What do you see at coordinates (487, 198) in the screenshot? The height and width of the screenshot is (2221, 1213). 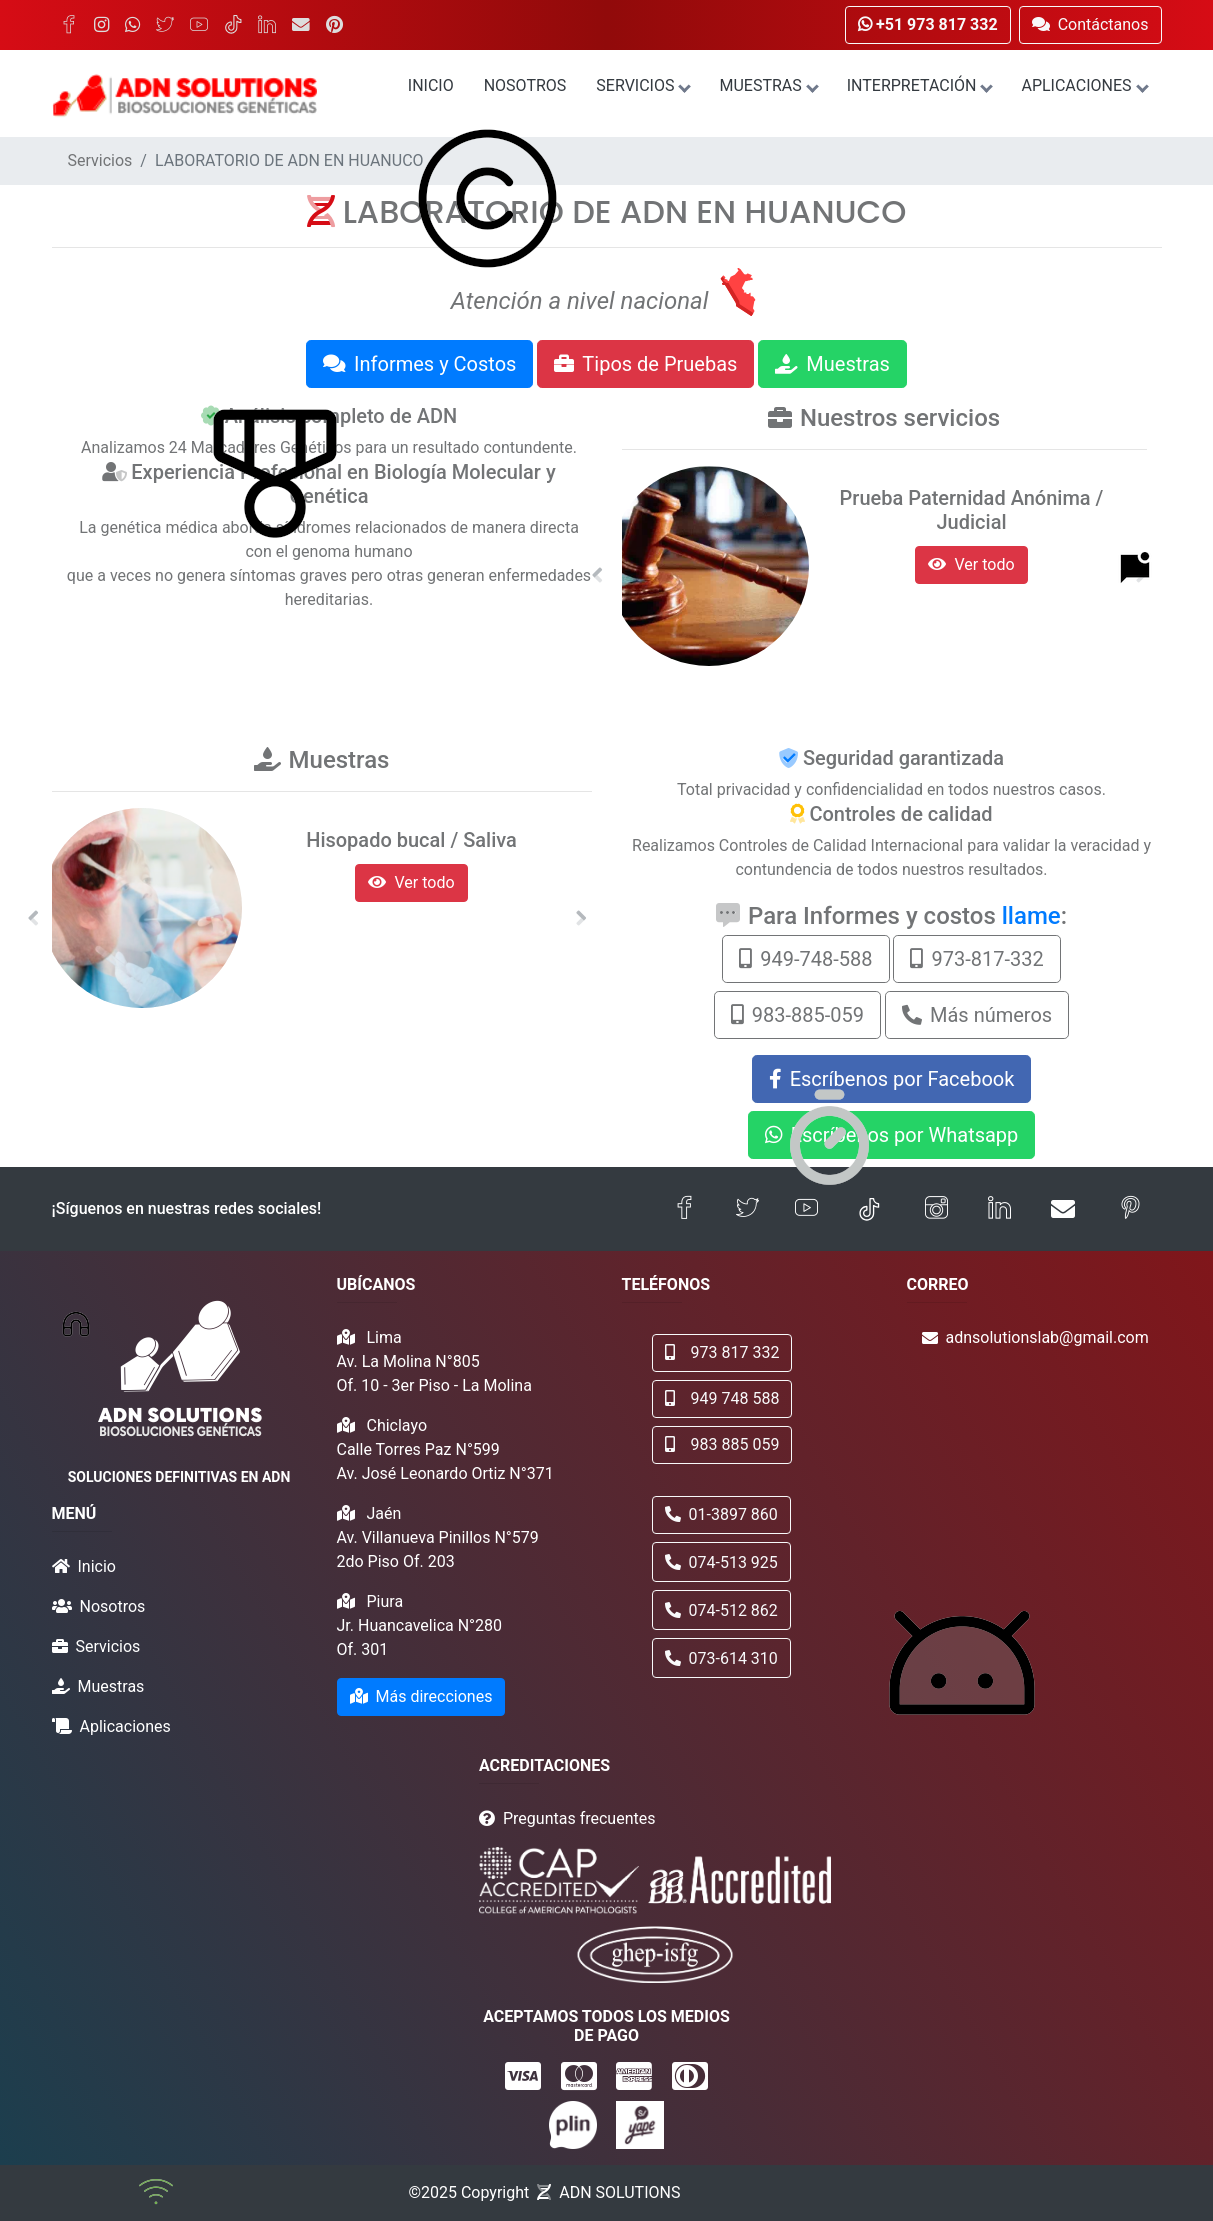 I see `indicates copyrighted content` at bounding box center [487, 198].